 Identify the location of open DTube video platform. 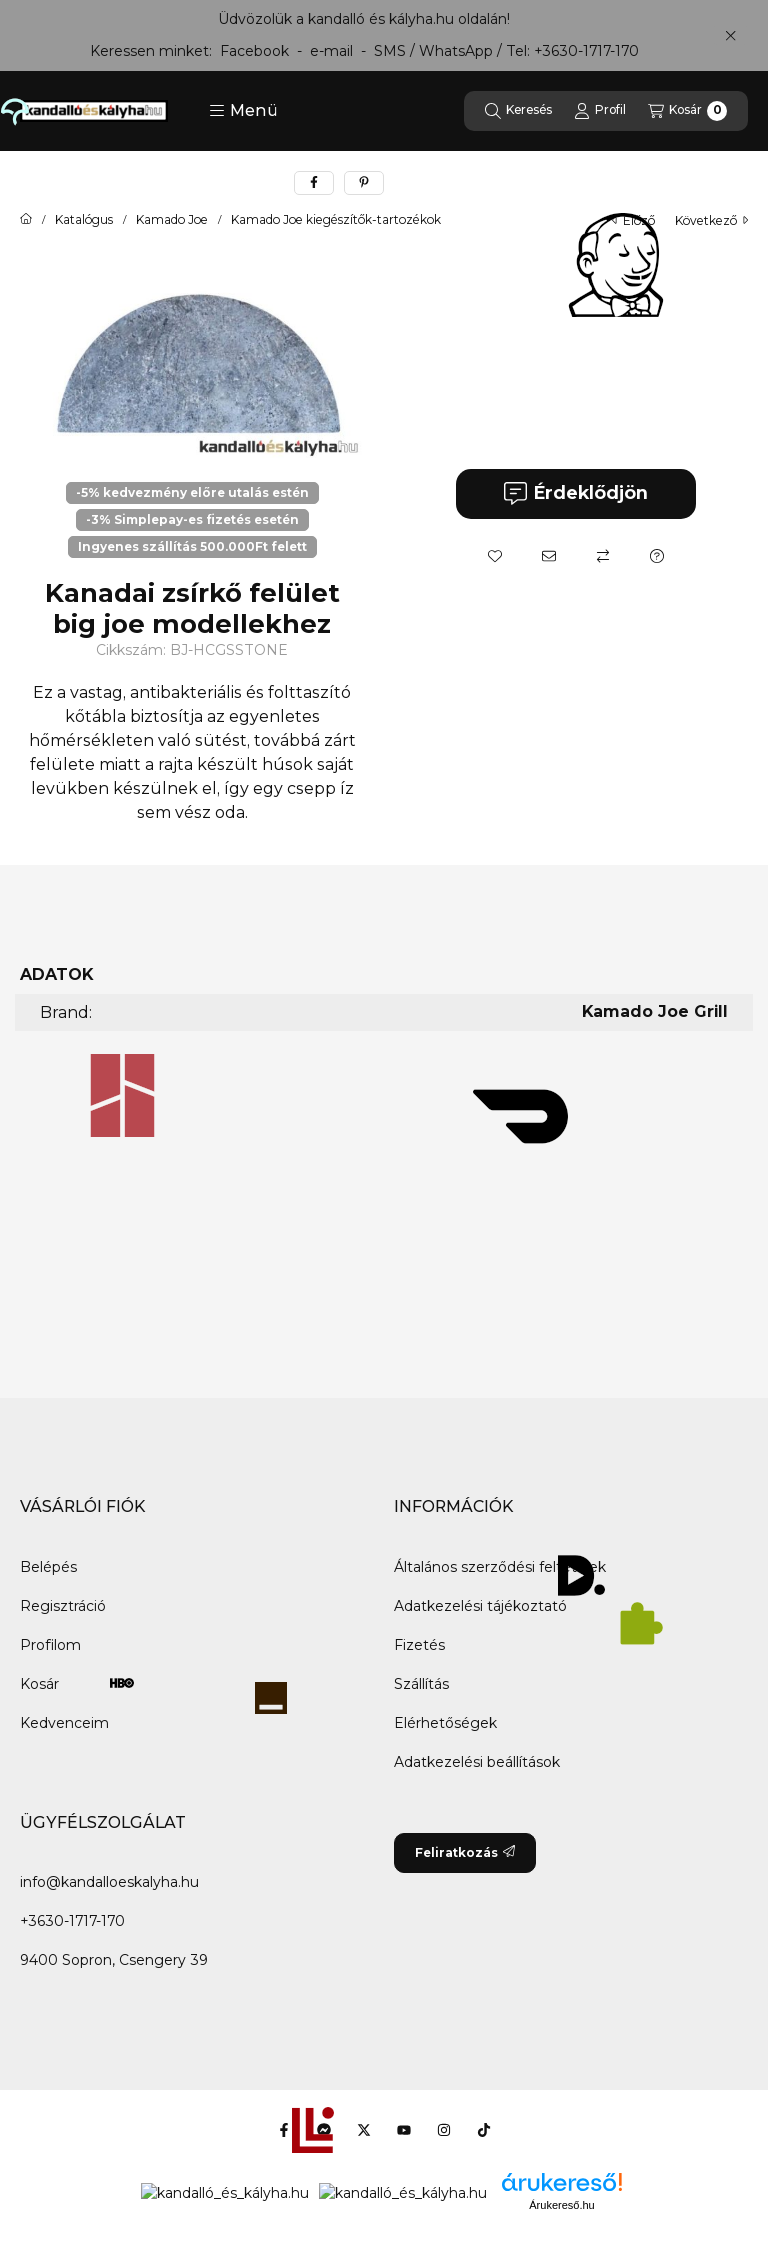
(581, 1575).